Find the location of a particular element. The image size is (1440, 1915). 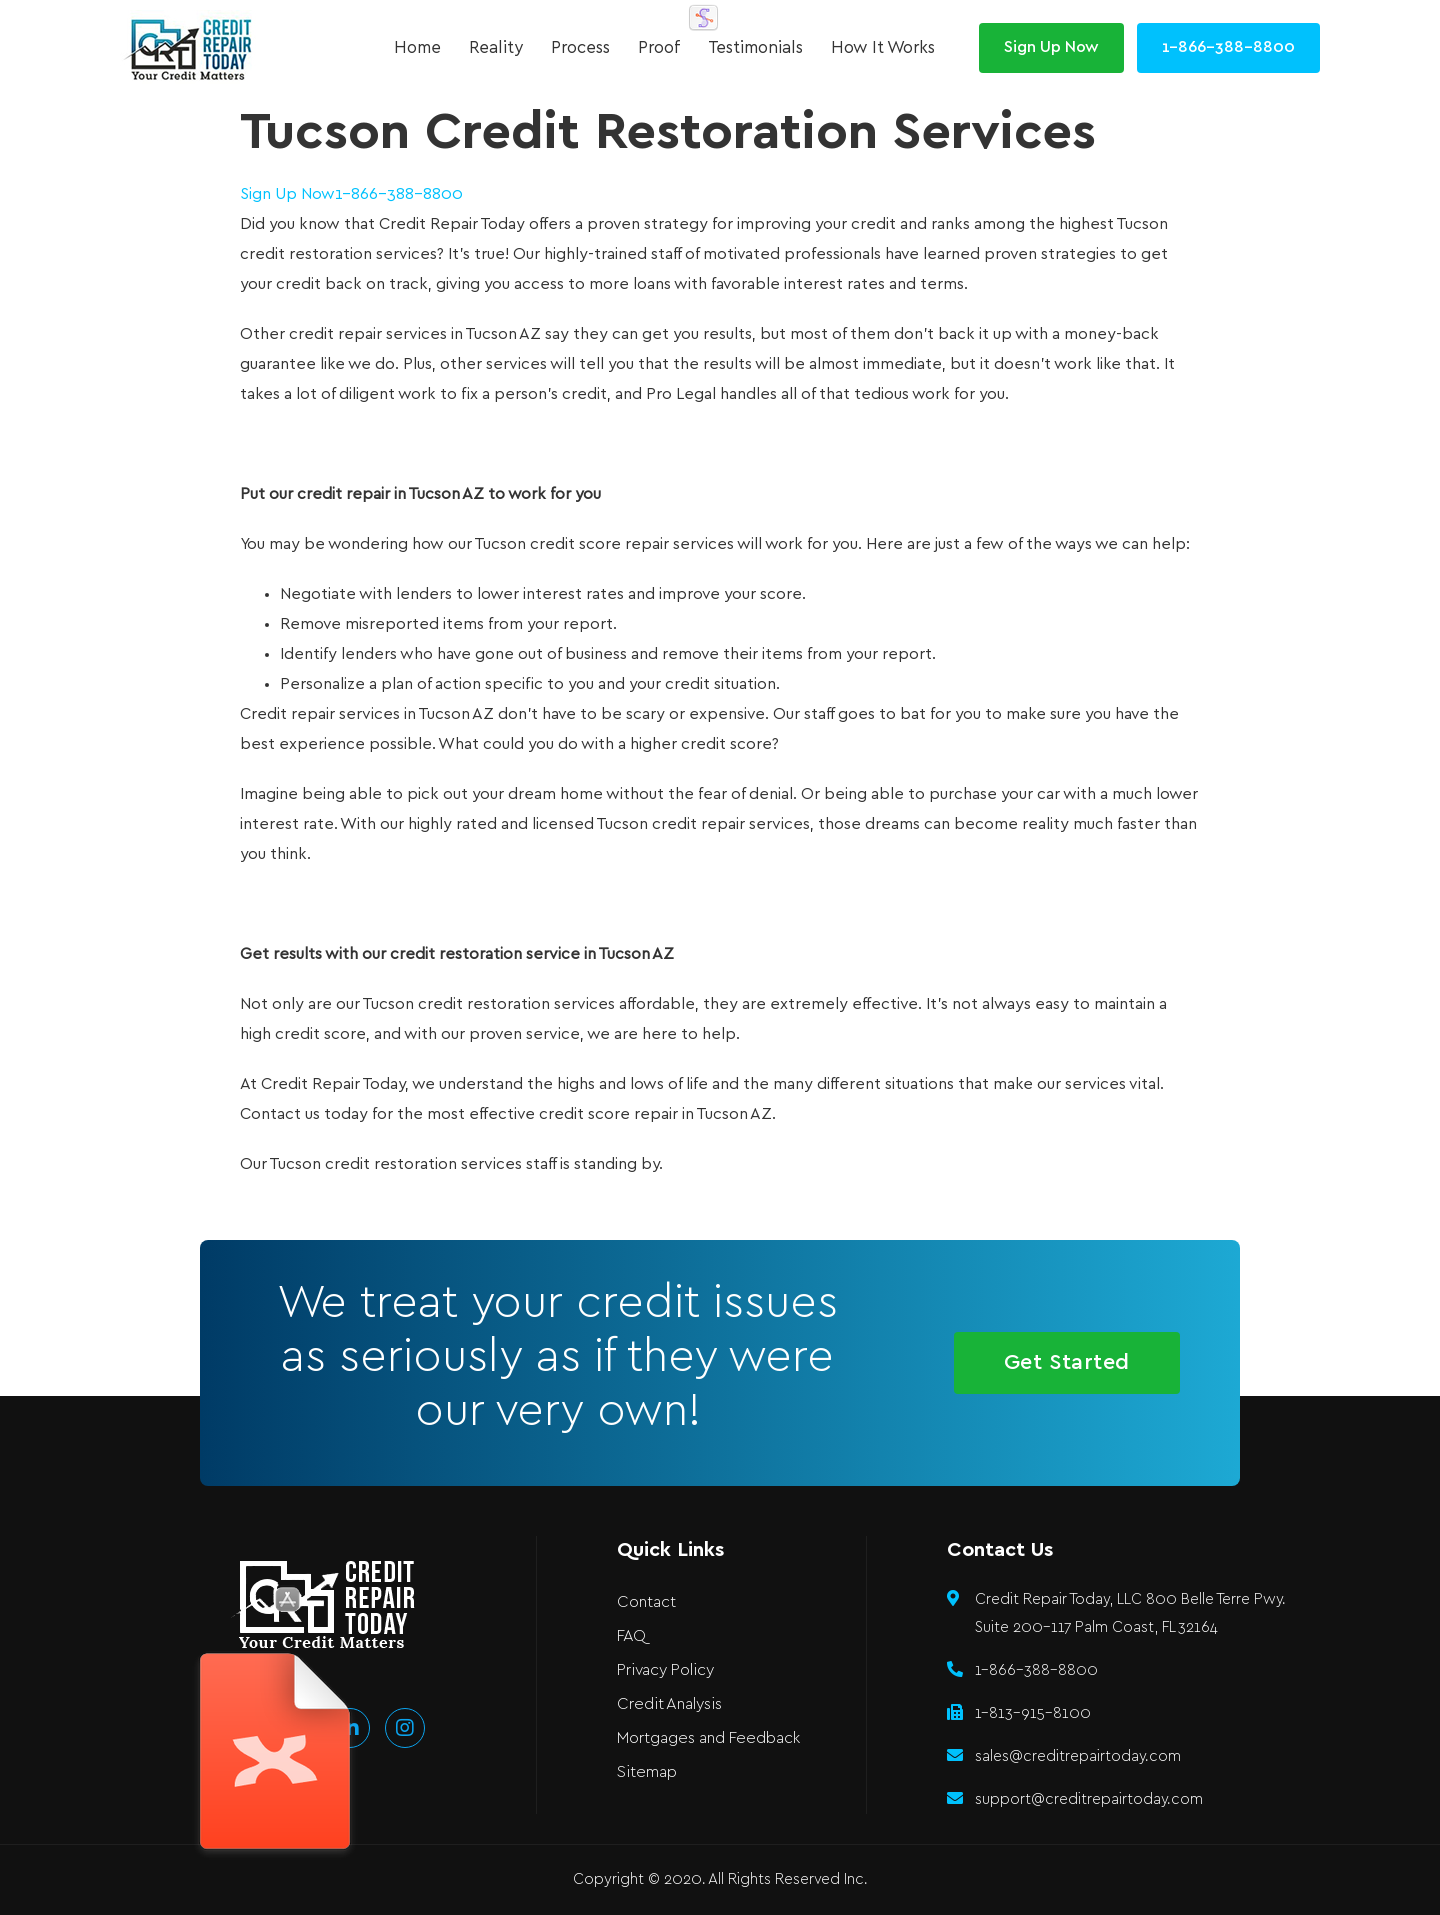

an SVG image file is located at coordinates (703, 16).